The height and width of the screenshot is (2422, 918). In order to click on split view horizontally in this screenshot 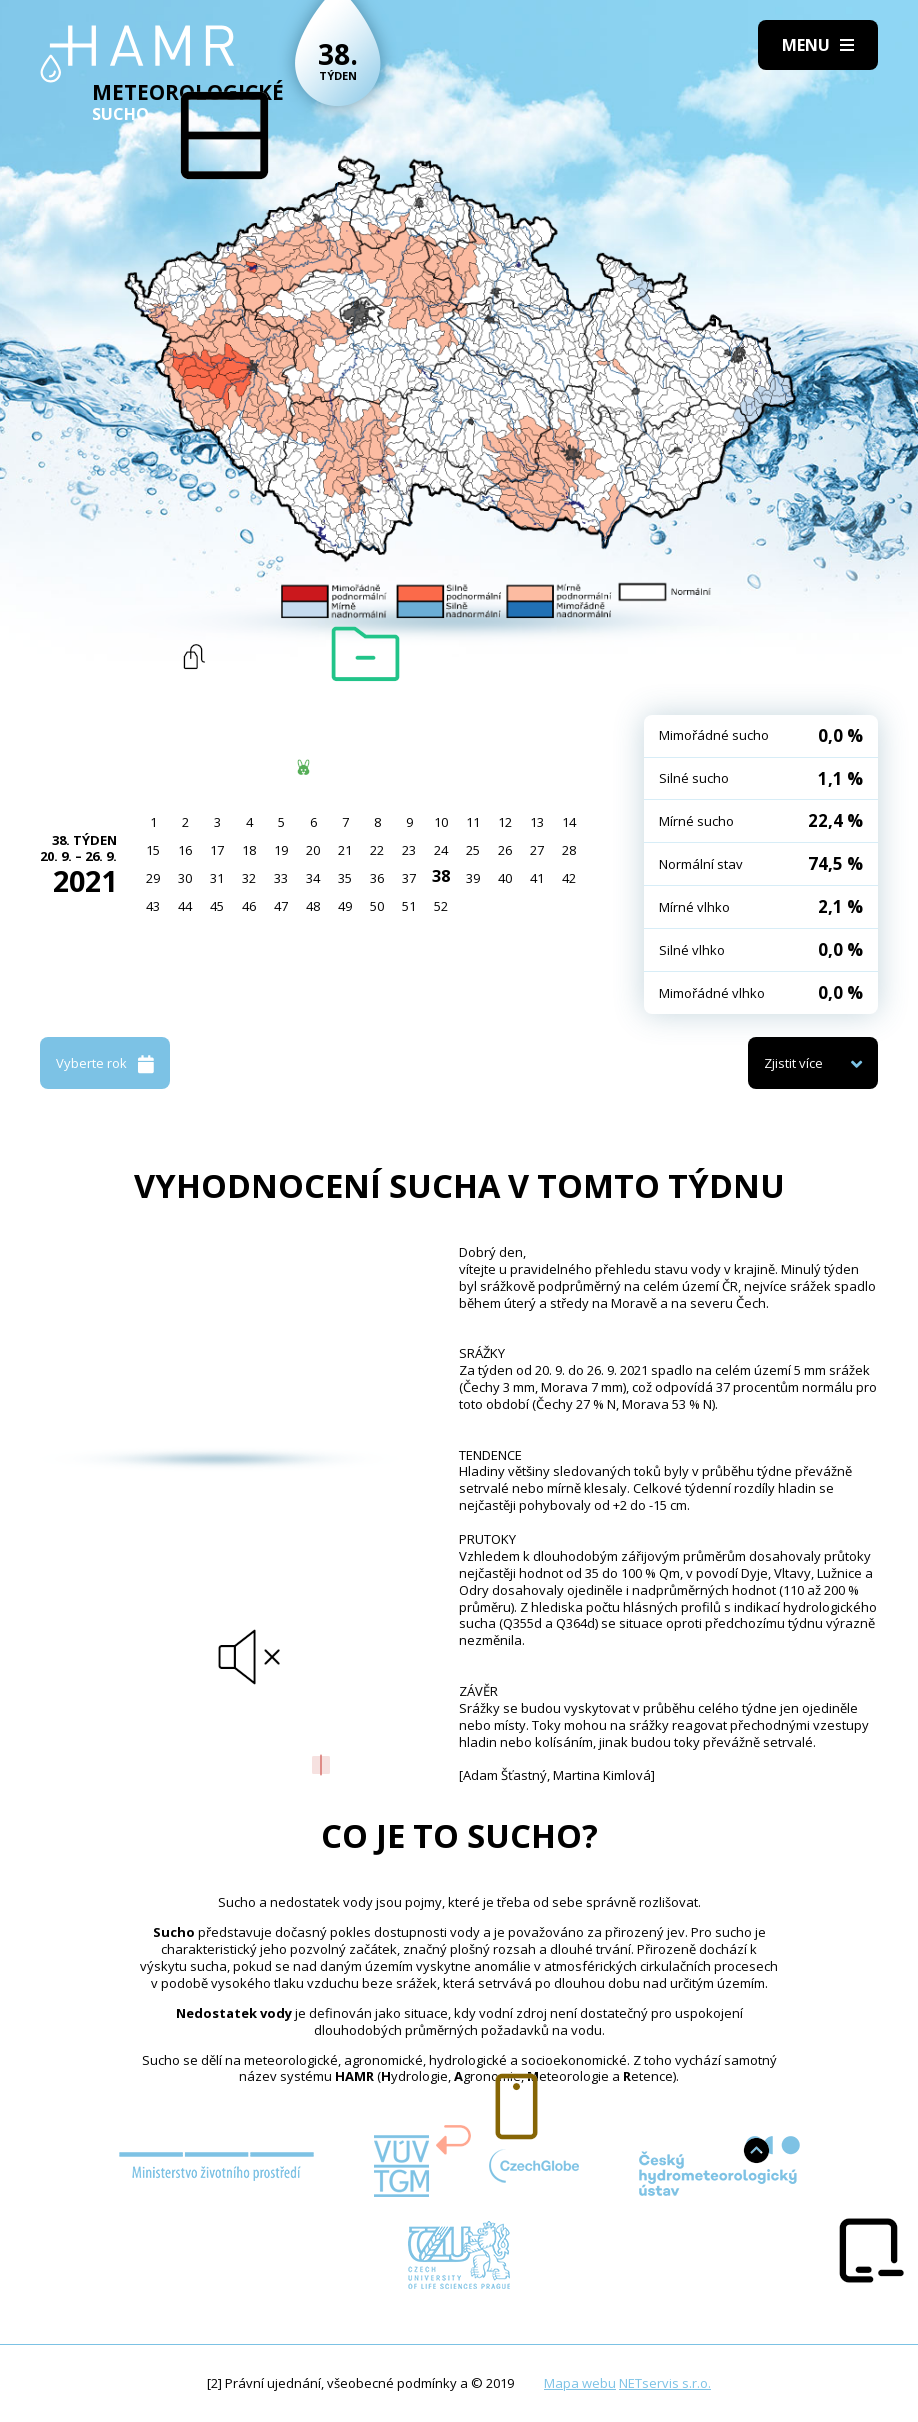, I will do `click(224, 135)`.